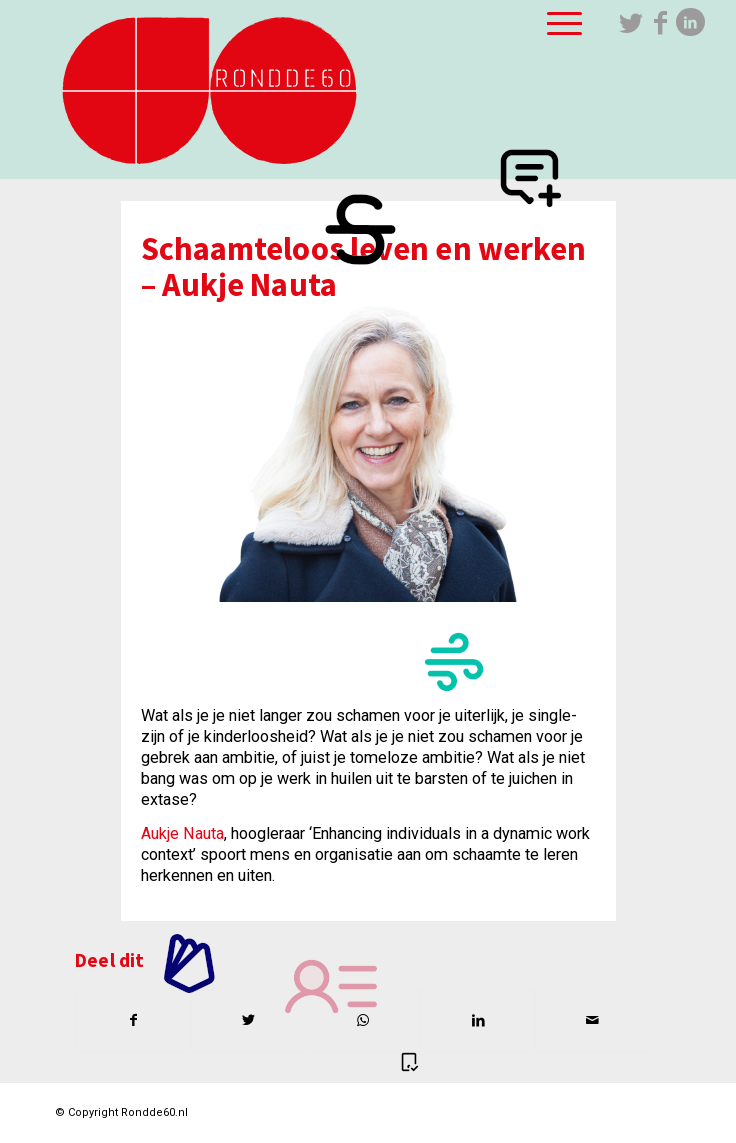 This screenshot has width=736, height=1143. Describe the element at coordinates (189, 963) in the screenshot. I see `access firebase console or services` at that location.